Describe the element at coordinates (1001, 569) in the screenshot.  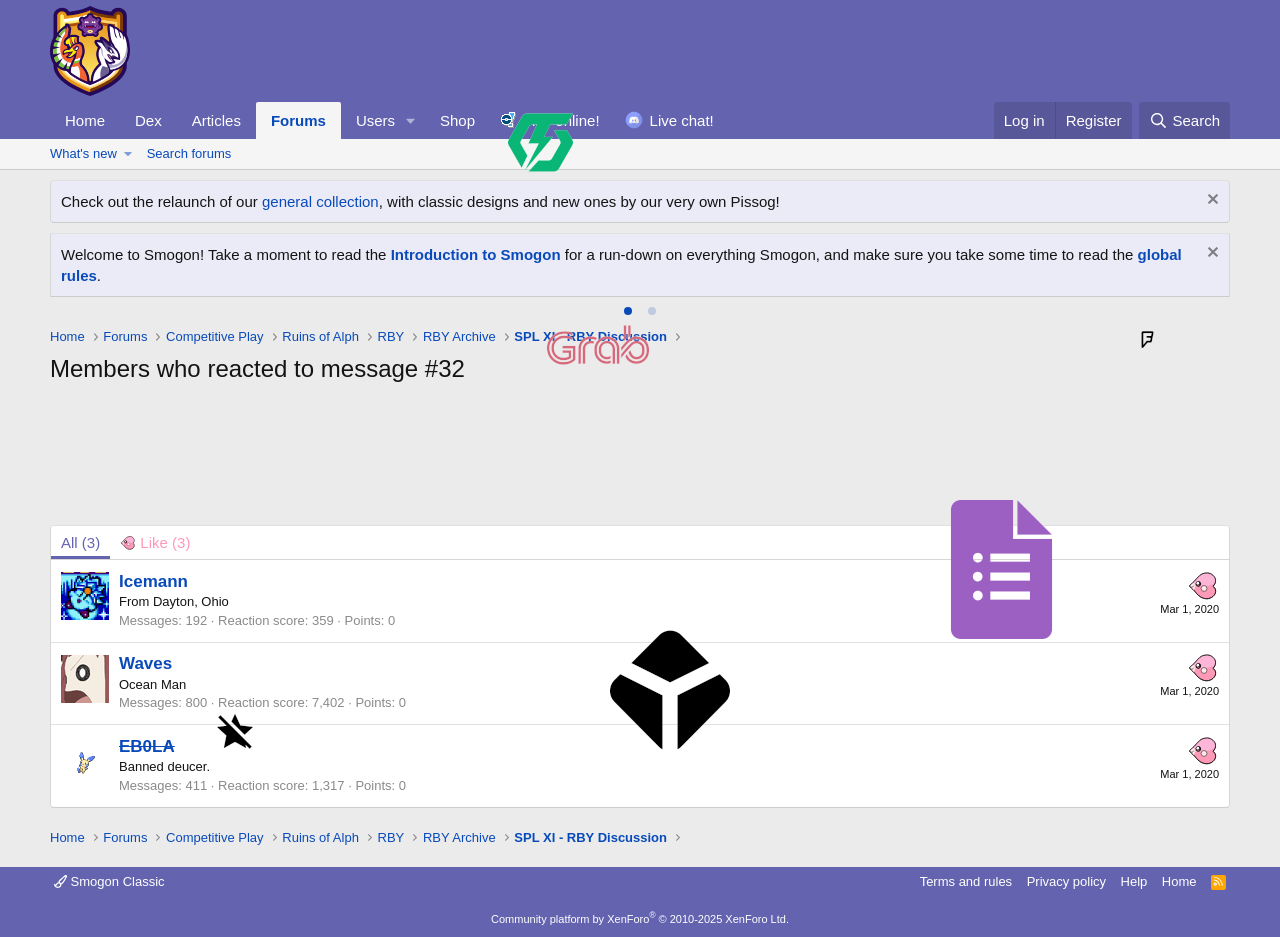
I see `open Google Forms` at that location.